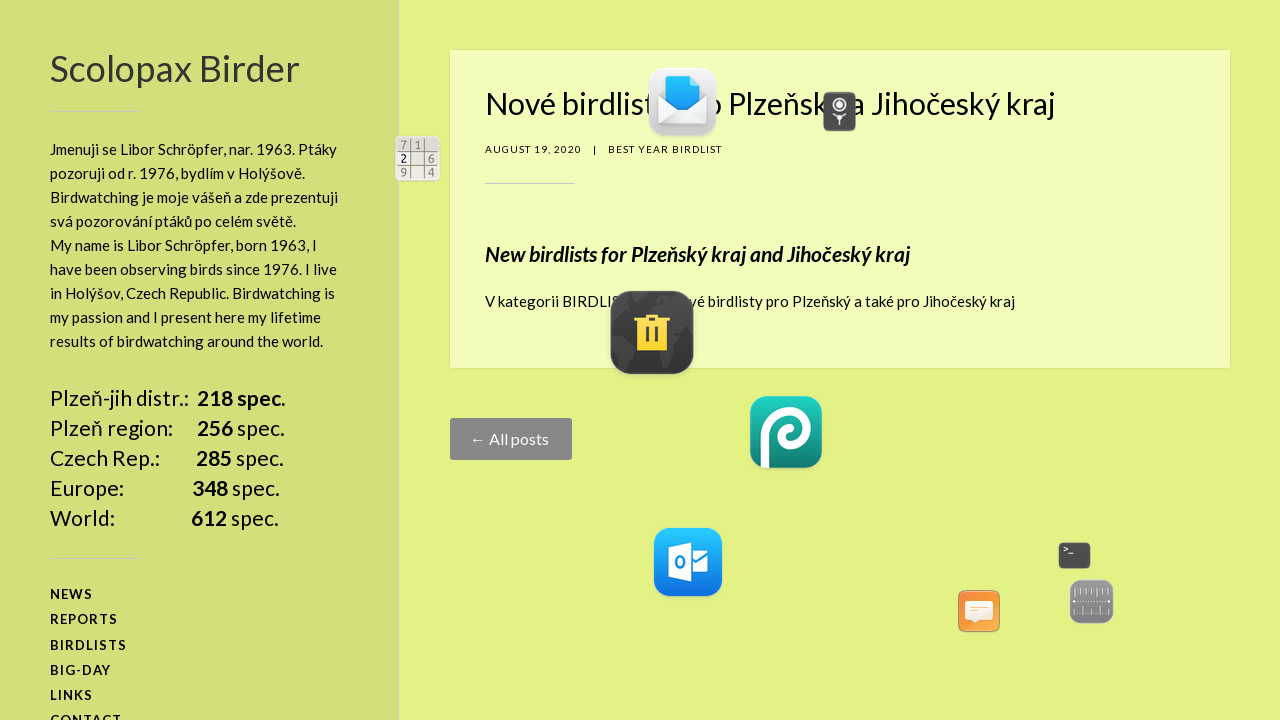 The image size is (1280, 720). I want to click on manage browser cache and temporary files, so click(652, 334).